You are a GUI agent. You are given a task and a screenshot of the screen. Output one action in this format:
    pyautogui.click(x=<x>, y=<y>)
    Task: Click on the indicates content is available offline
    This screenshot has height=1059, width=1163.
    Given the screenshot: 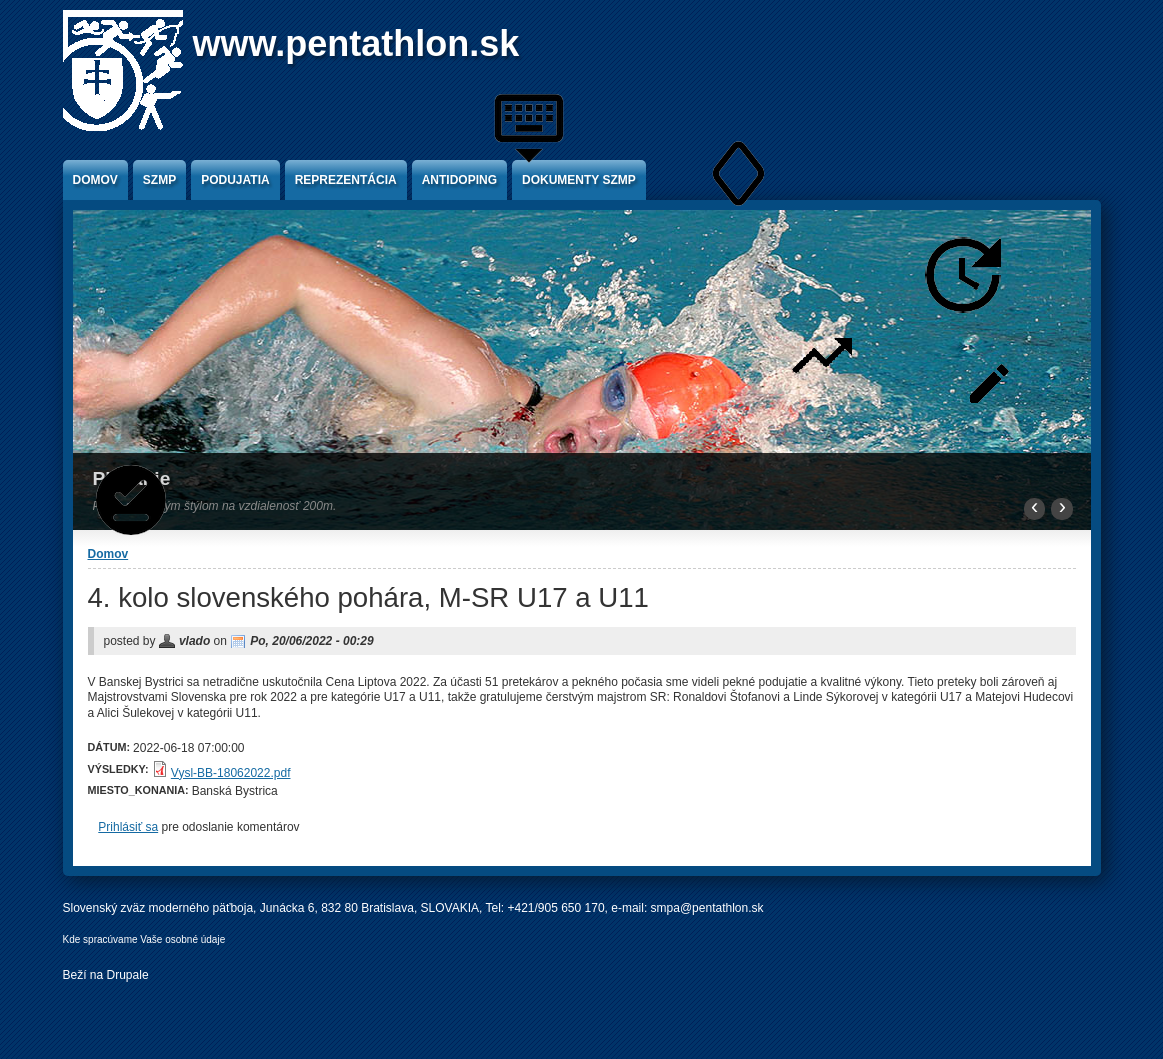 What is the action you would take?
    pyautogui.click(x=131, y=500)
    